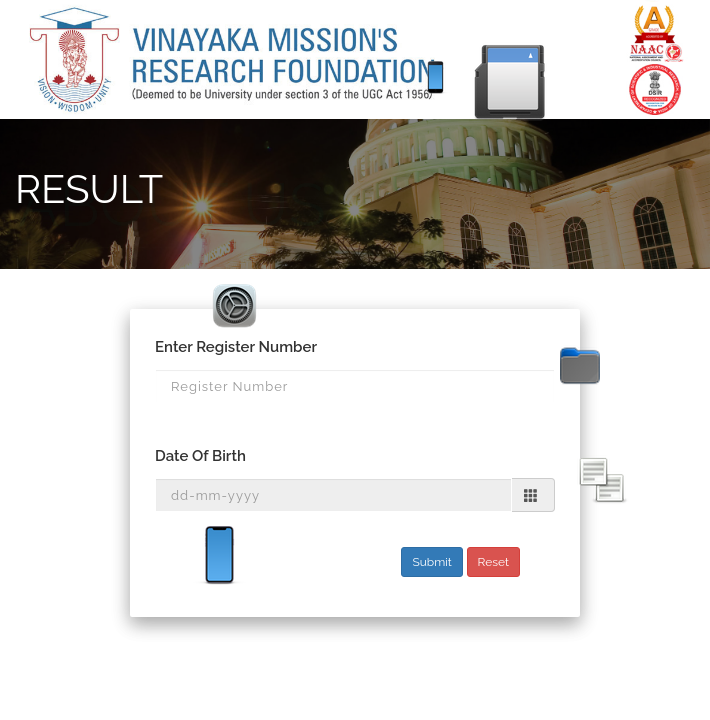  What do you see at coordinates (580, 365) in the screenshot?
I see `open a folder to view its contents` at bounding box center [580, 365].